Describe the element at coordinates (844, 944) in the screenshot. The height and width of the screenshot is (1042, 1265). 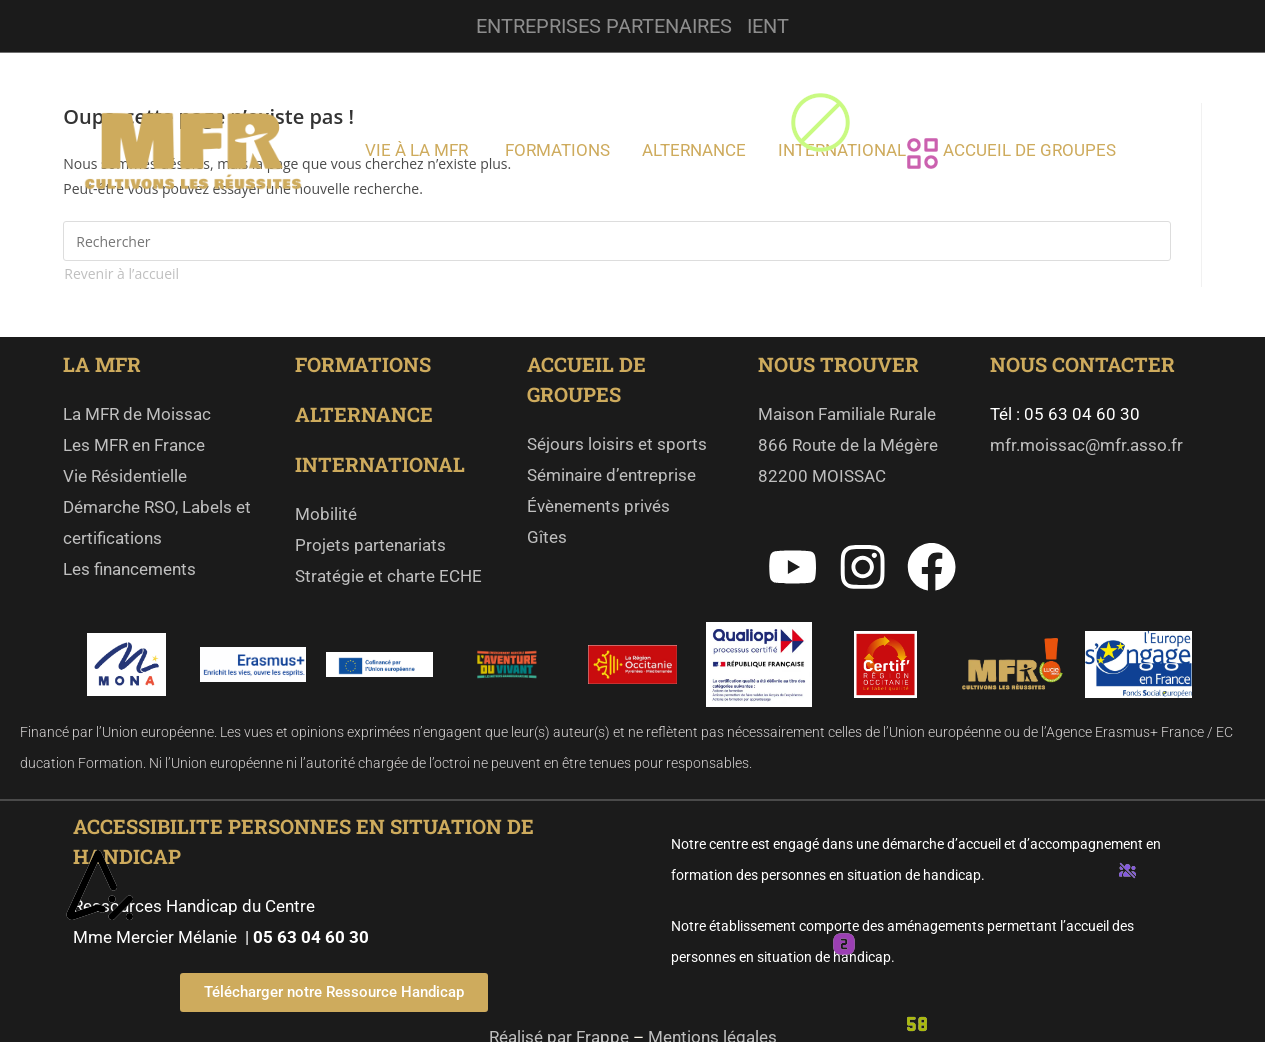
I see `indicates step 2 in a sequence or process` at that location.